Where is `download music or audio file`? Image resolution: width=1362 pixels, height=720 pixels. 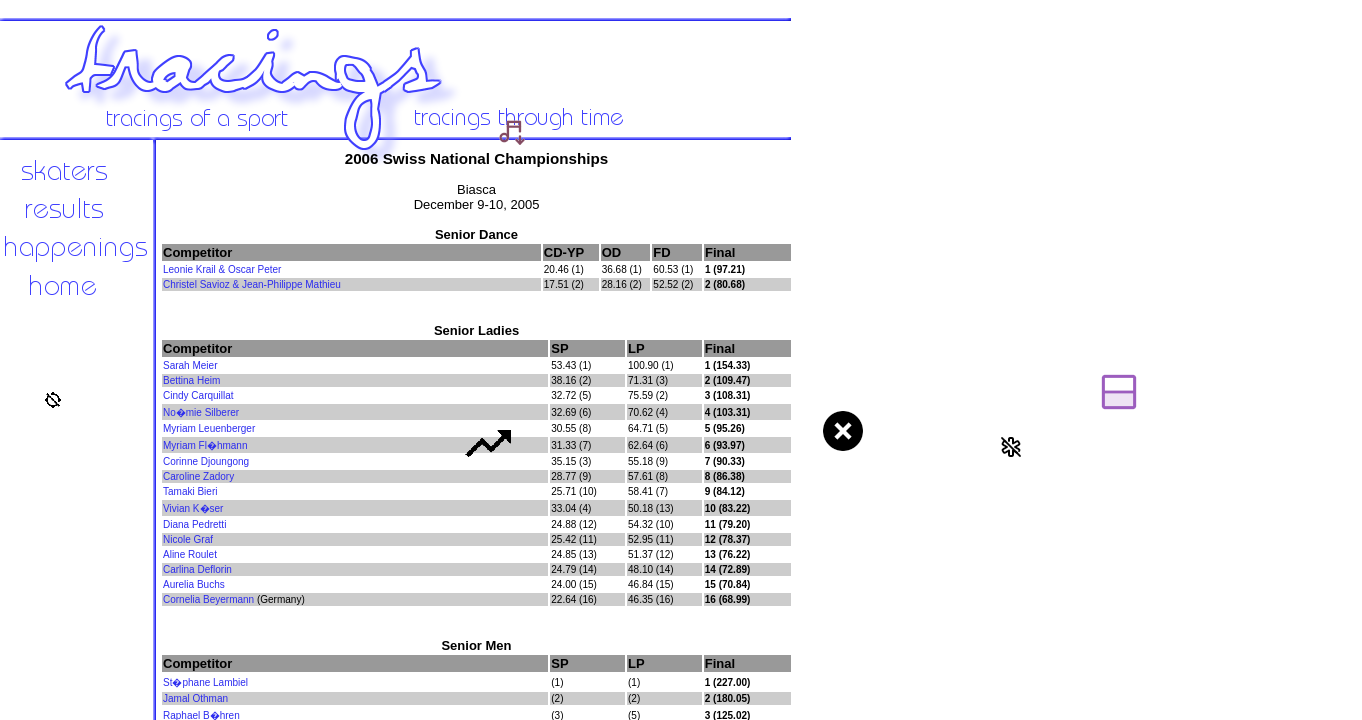
download music or audio file is located at coordinates (511, 131).